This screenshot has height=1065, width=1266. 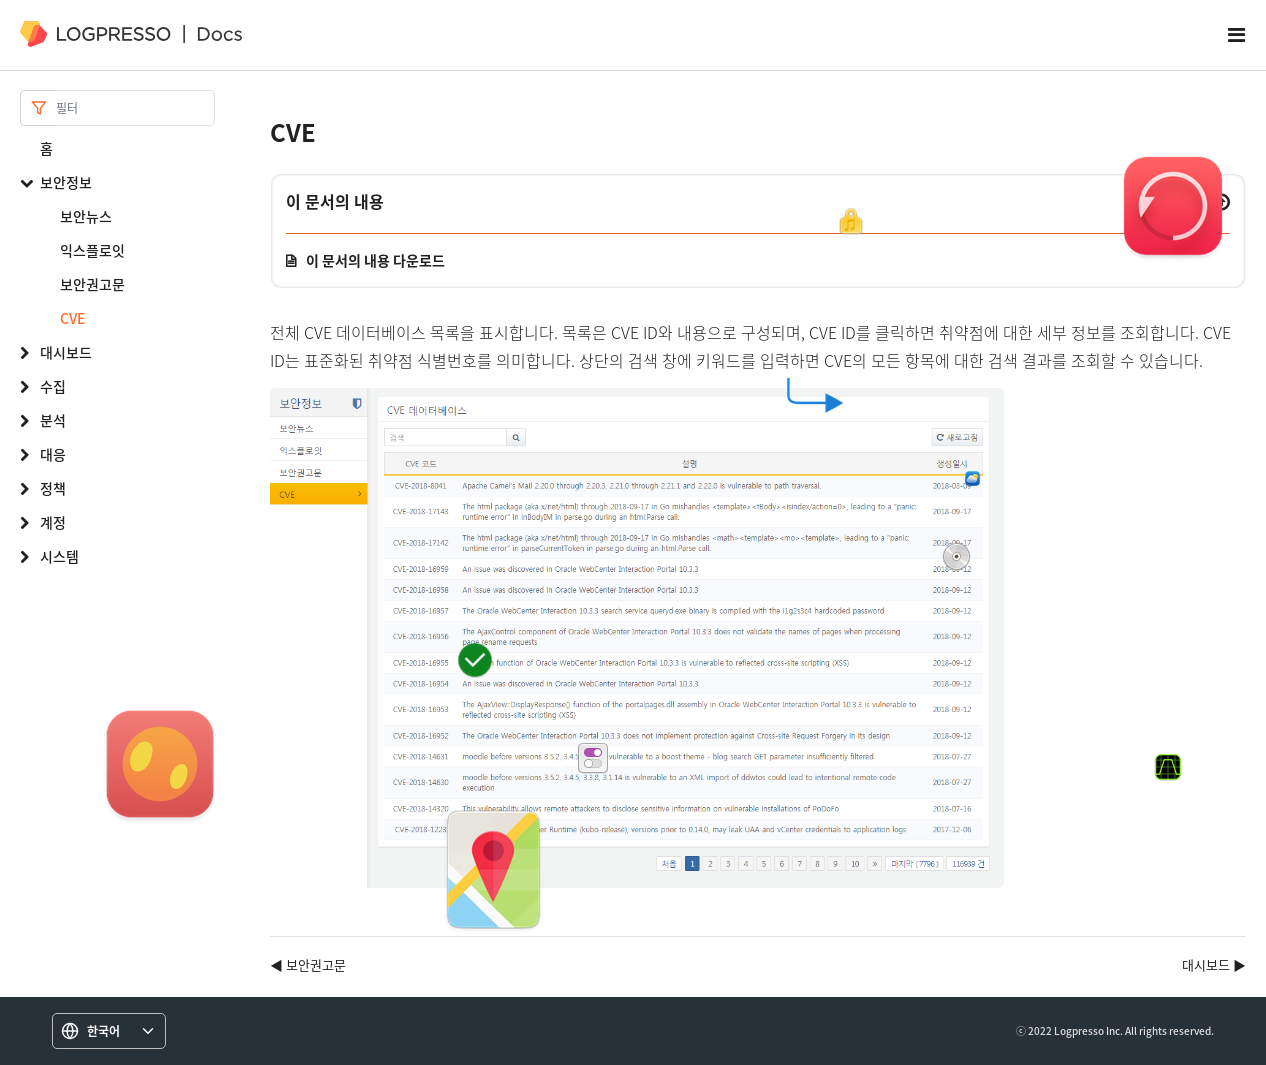 I want to click on indicates a CD/DVD drive or optical media device, so click(x=956, y=556).